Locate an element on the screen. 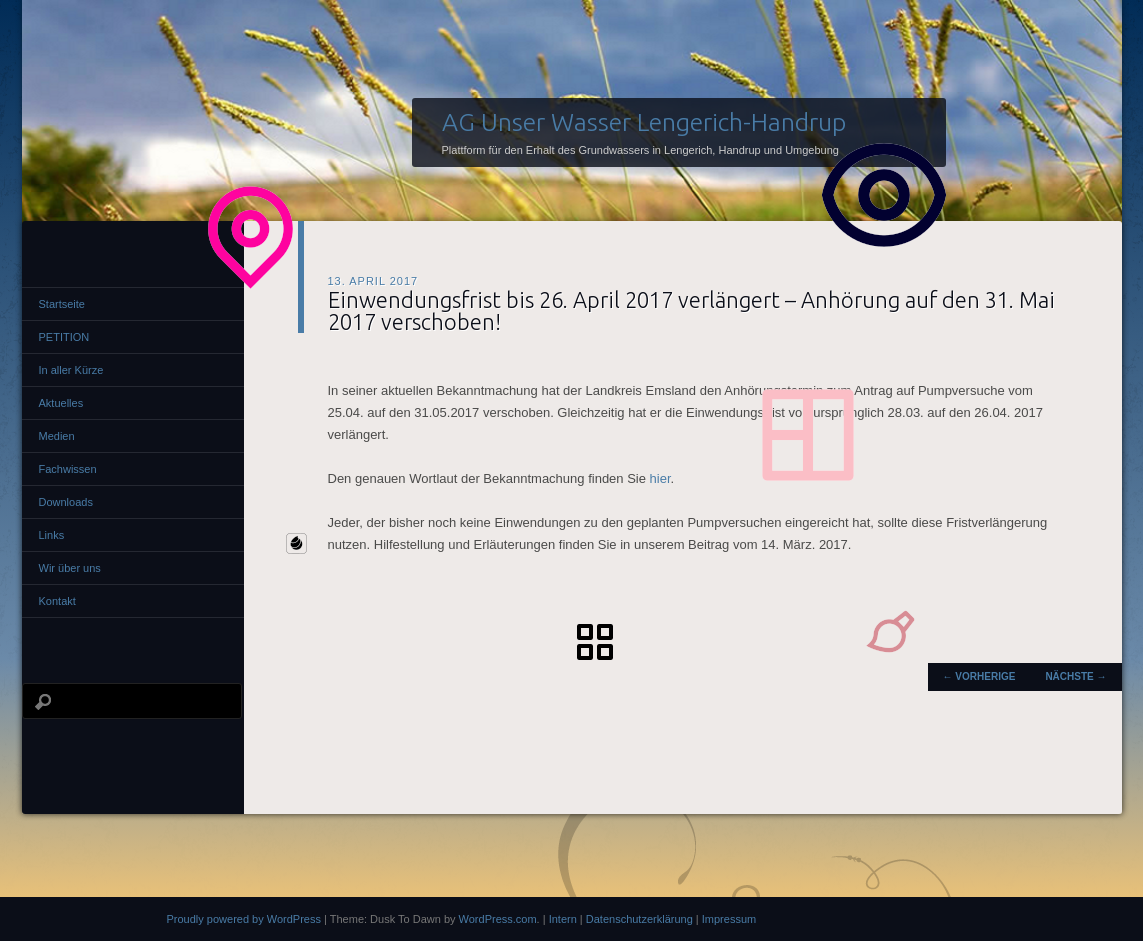 Image resolution: width=1143 pixels, height=941 pixels. open MediBang Paint app is located at coordinates (296, 543).